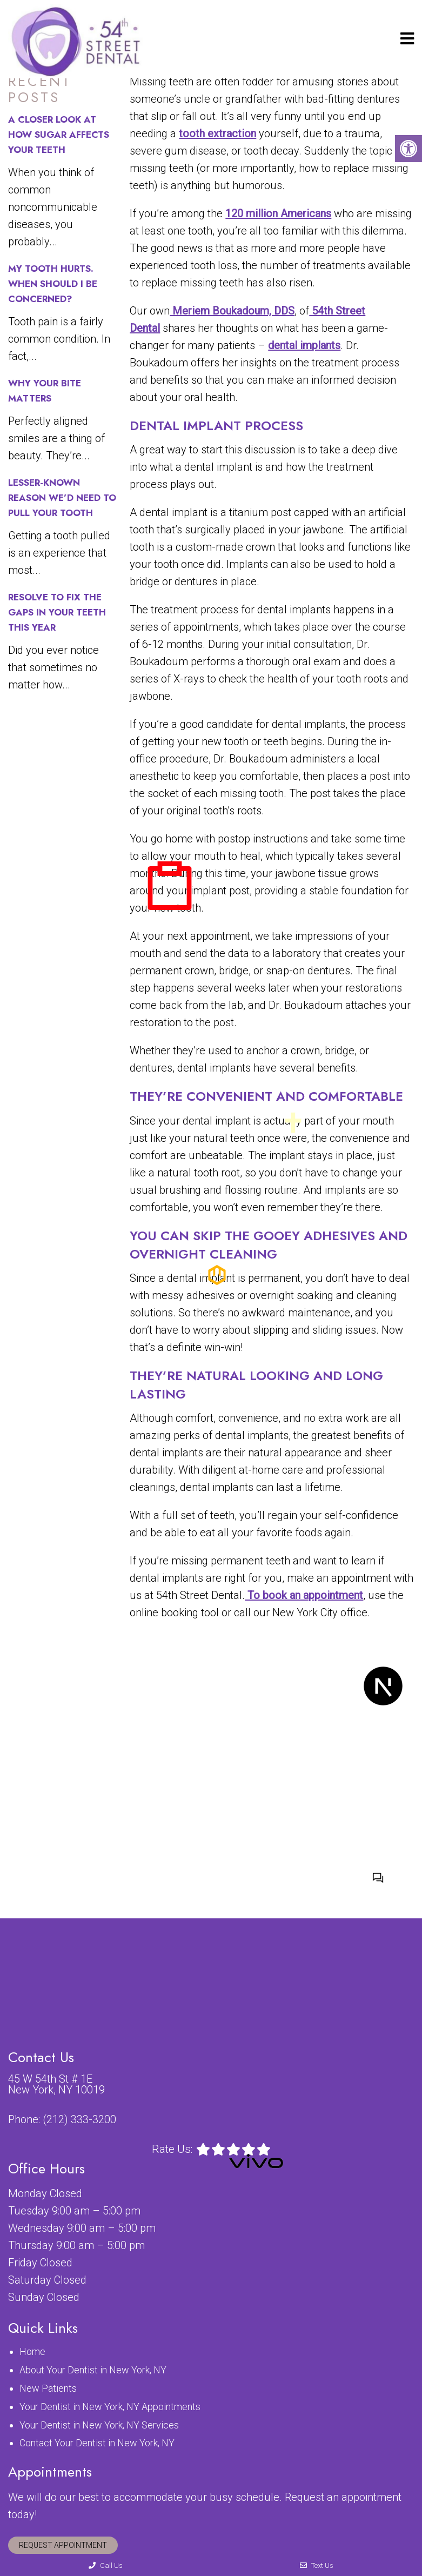  Describe the element at coordinates (256, 2161) in the screenshot. I see `vivo brand logo` at that location.